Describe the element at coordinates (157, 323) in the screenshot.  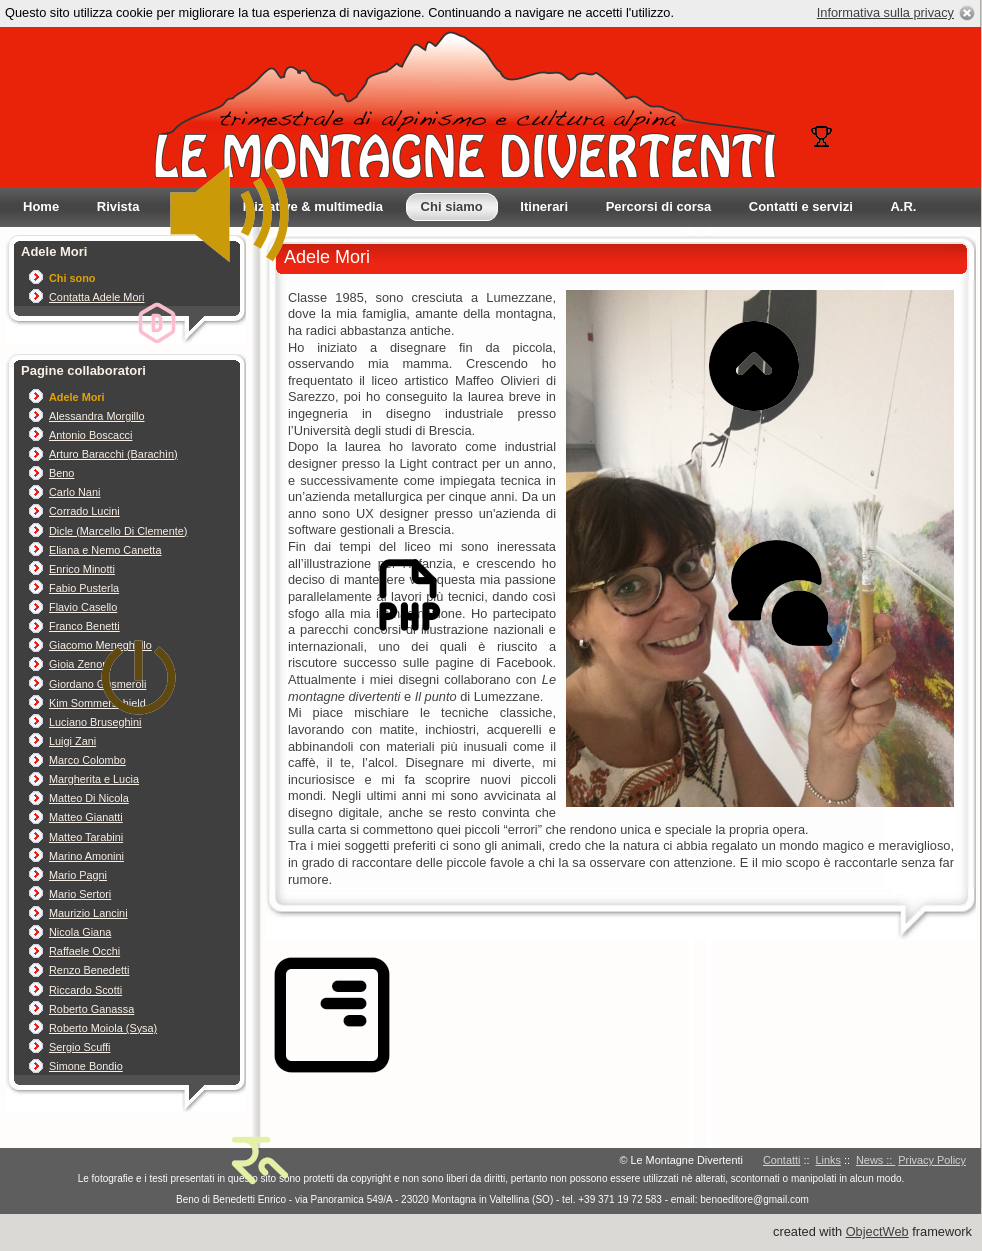
I see `app icon or logo featuring the letter D` at that location.